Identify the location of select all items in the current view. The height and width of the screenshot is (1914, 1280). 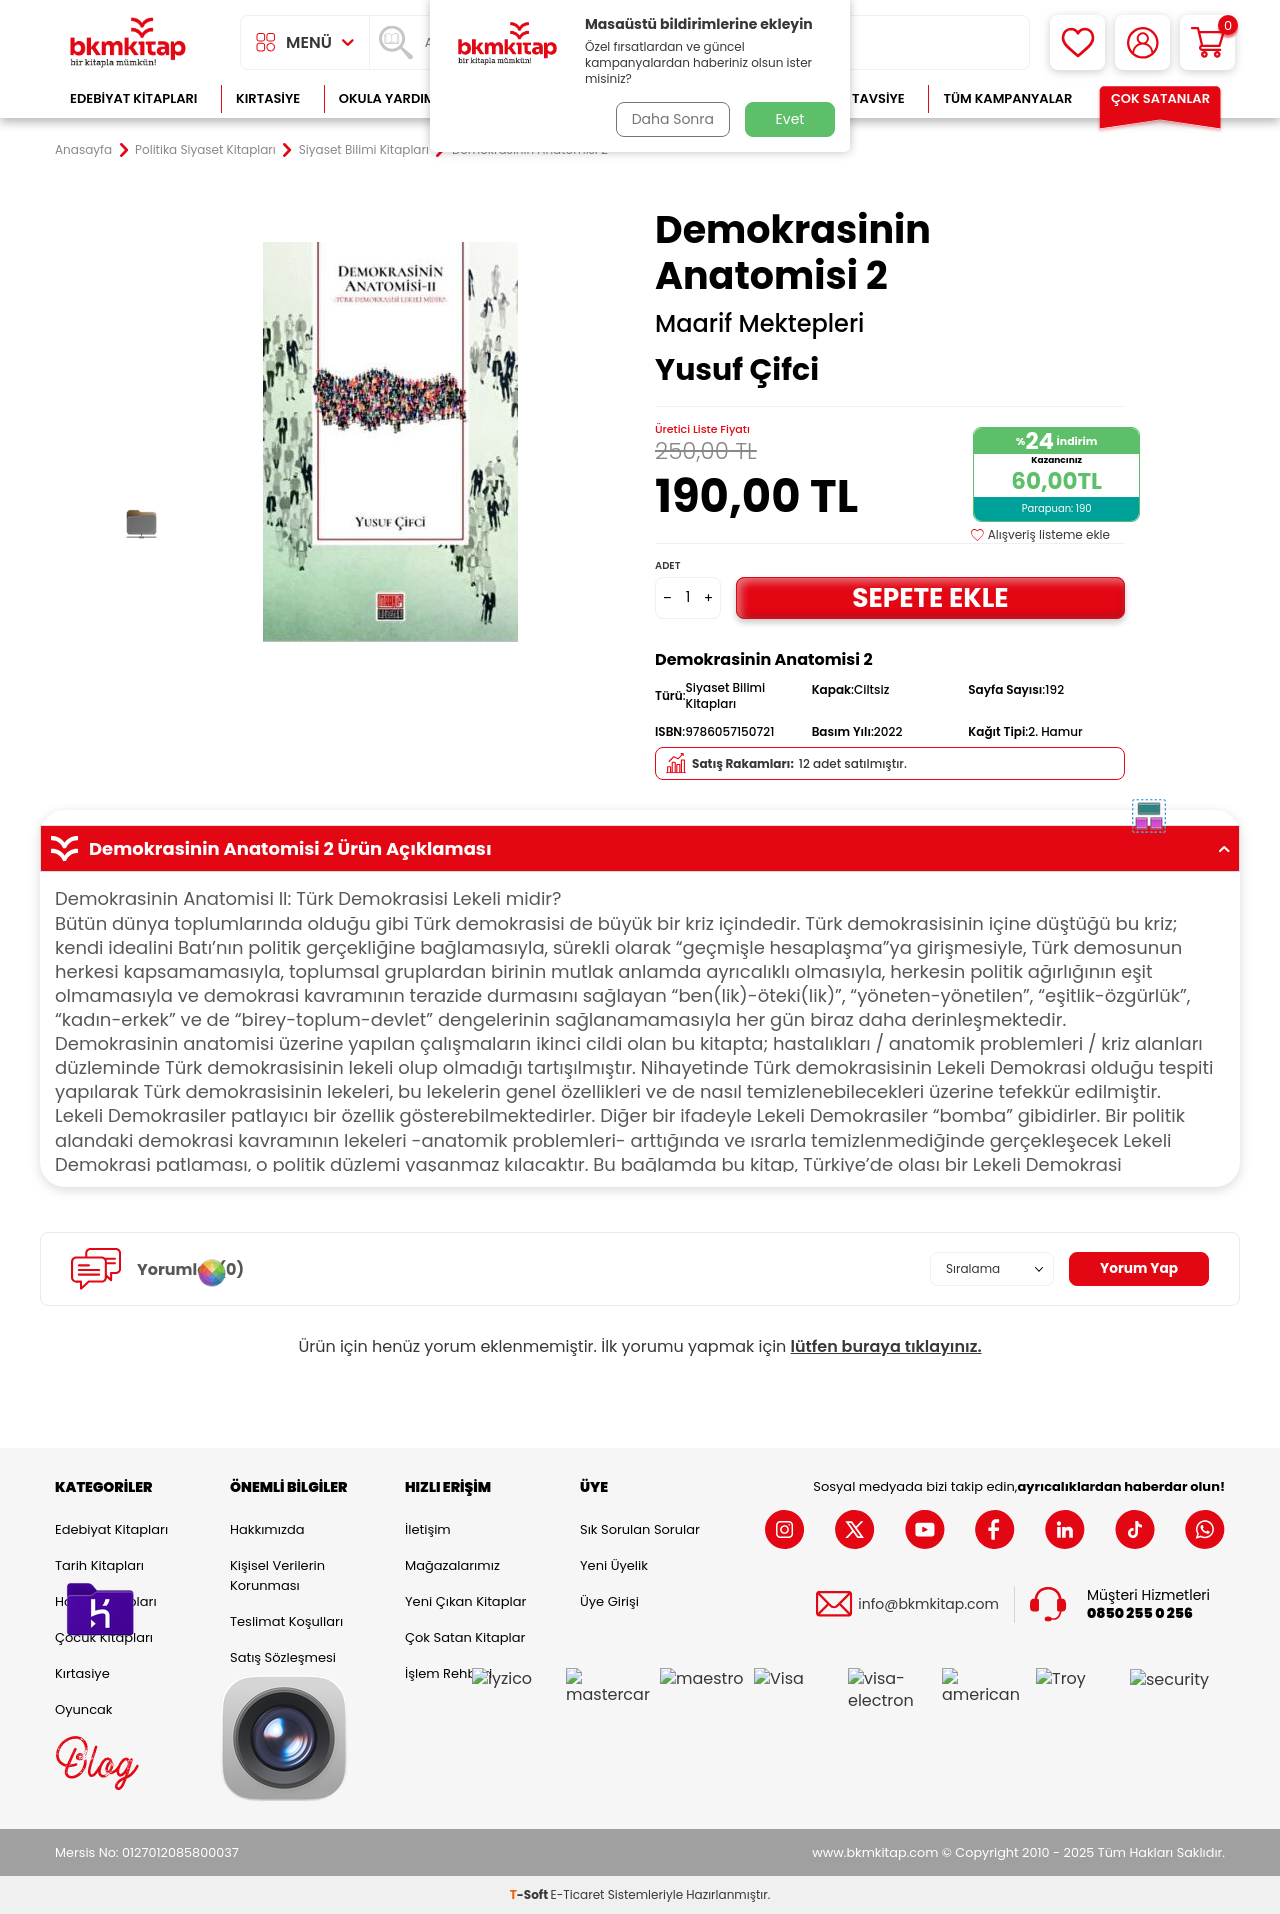
(1149, 816).